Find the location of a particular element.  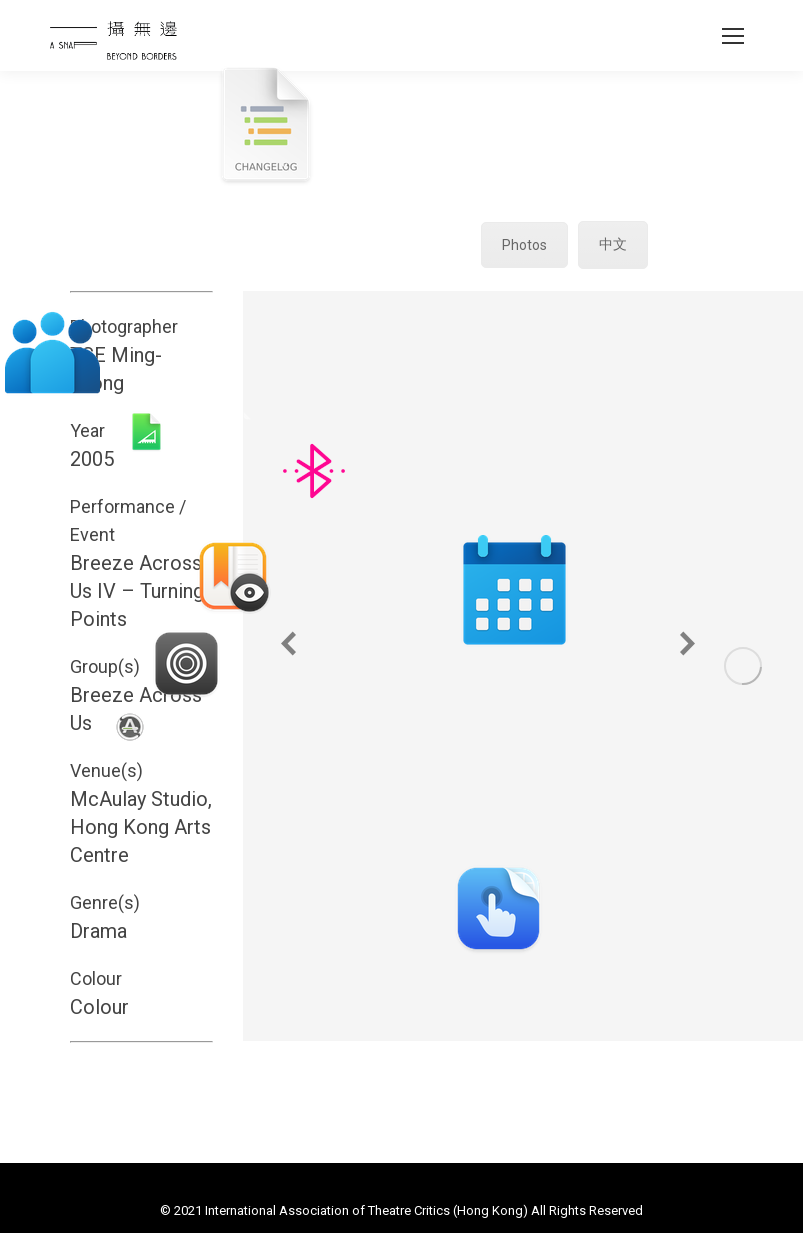

bluetooth is enabled and active is located at coordinates (314, 471).